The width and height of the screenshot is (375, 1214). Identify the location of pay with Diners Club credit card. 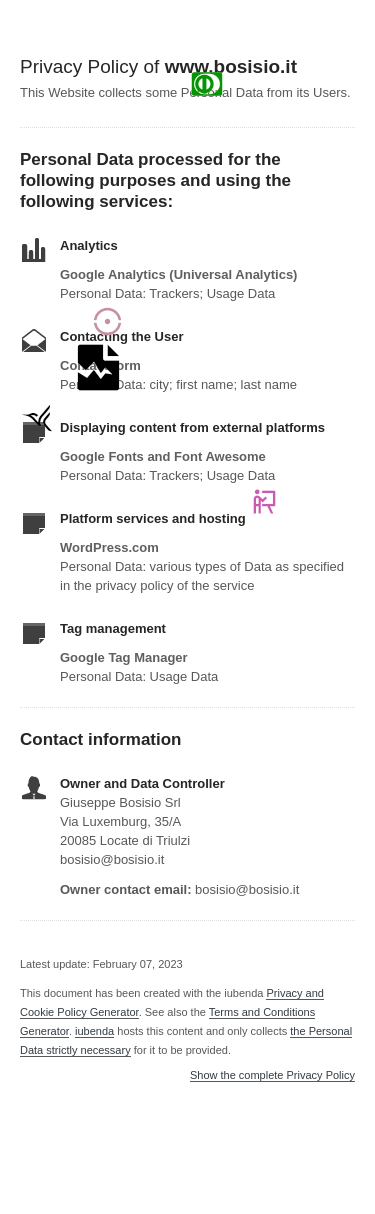
(207, 84).